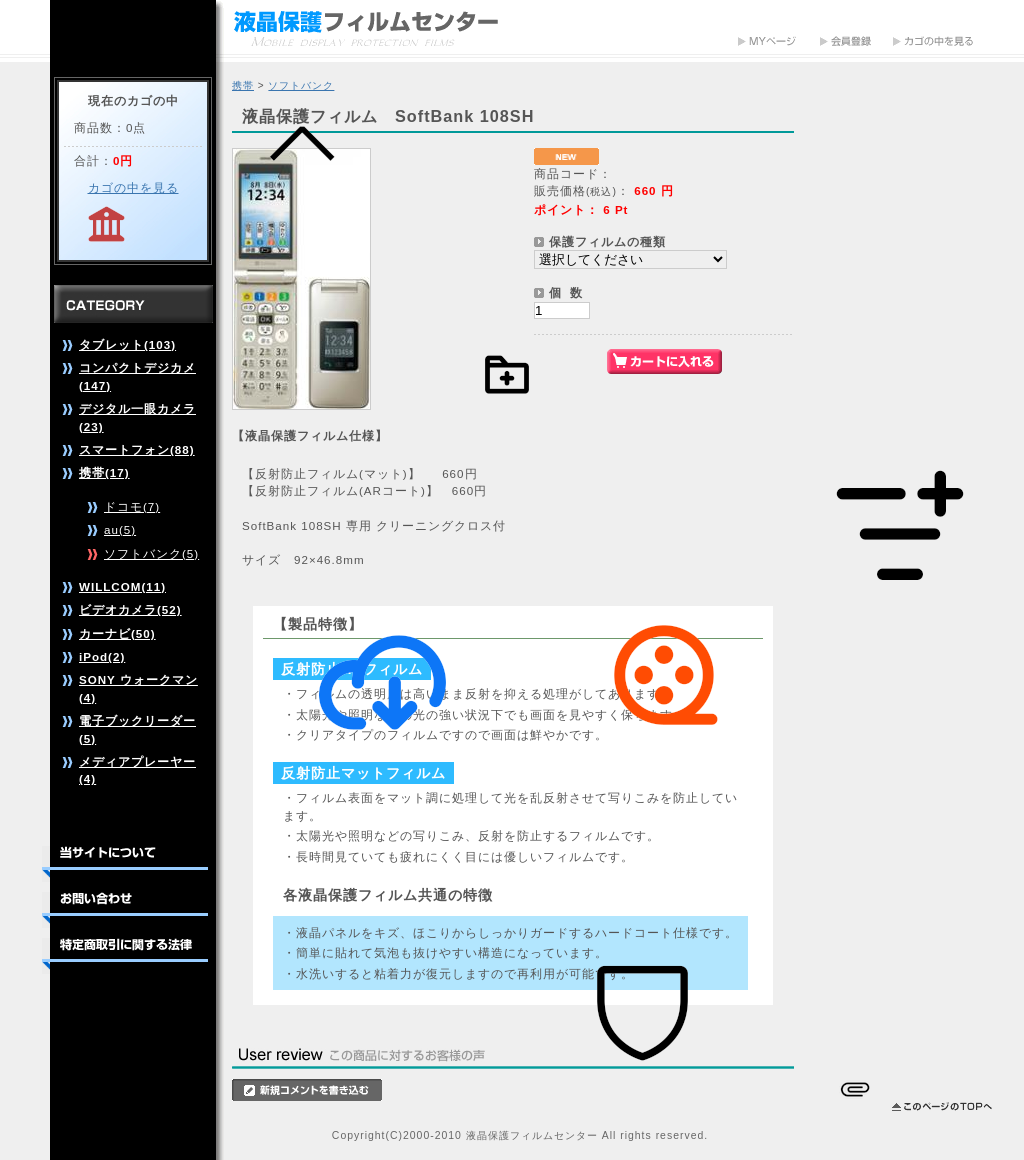 Image resolution: width=1024 pixels, height=1160 pixels. I want to click on attach a file to your message, so click(854, 1089).